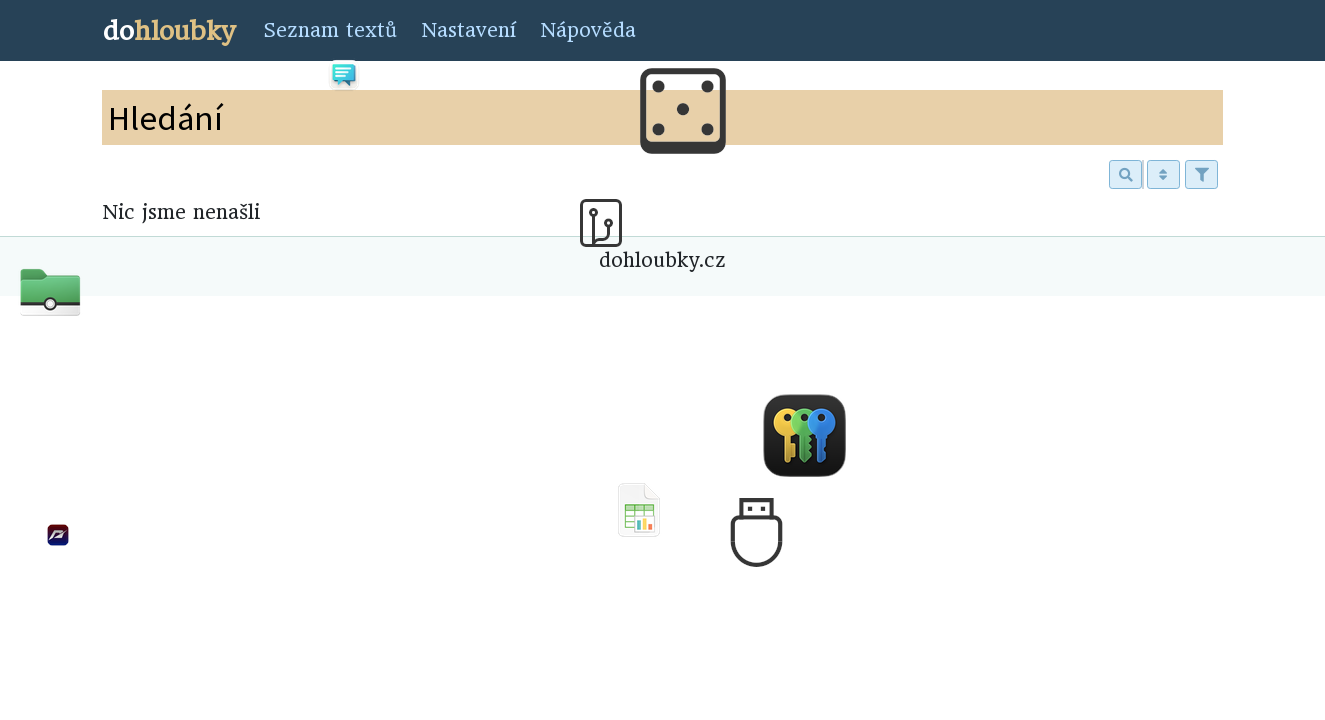 This screenshot has height=720, width=1325. I want to click on folder for storing pokémon-related files or games, so click(50, 294).